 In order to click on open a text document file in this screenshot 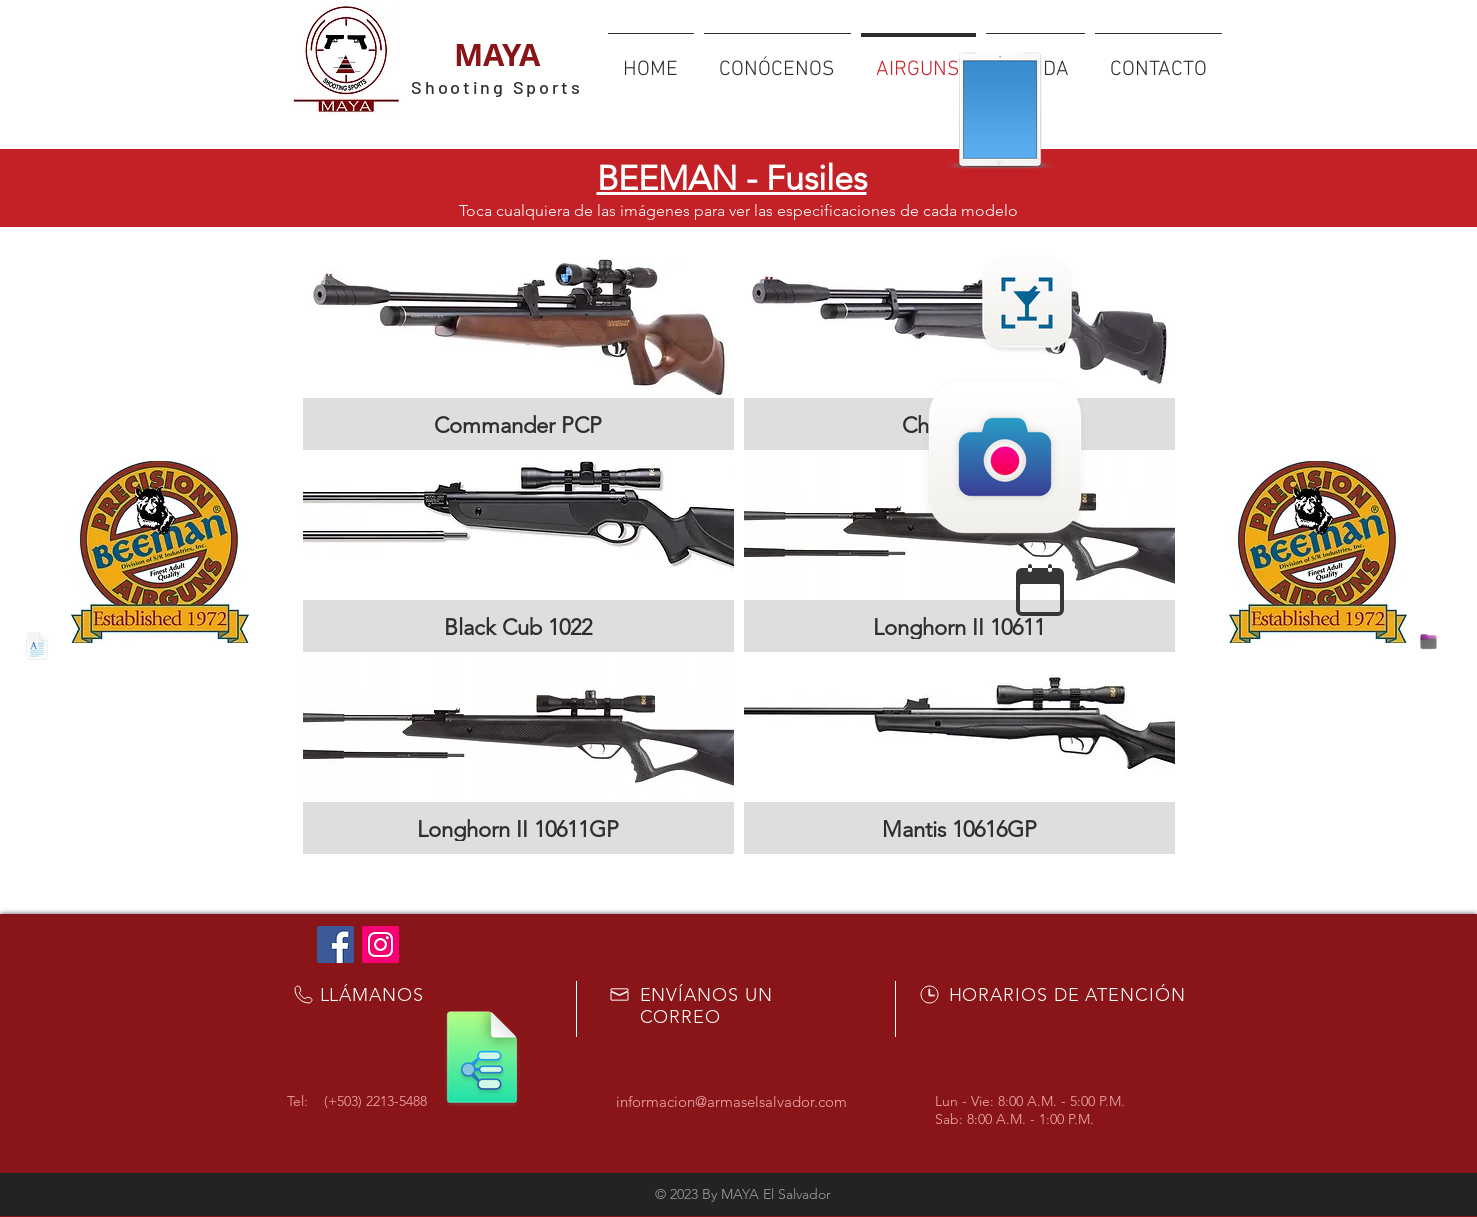, I will do `click(37, 646)`.